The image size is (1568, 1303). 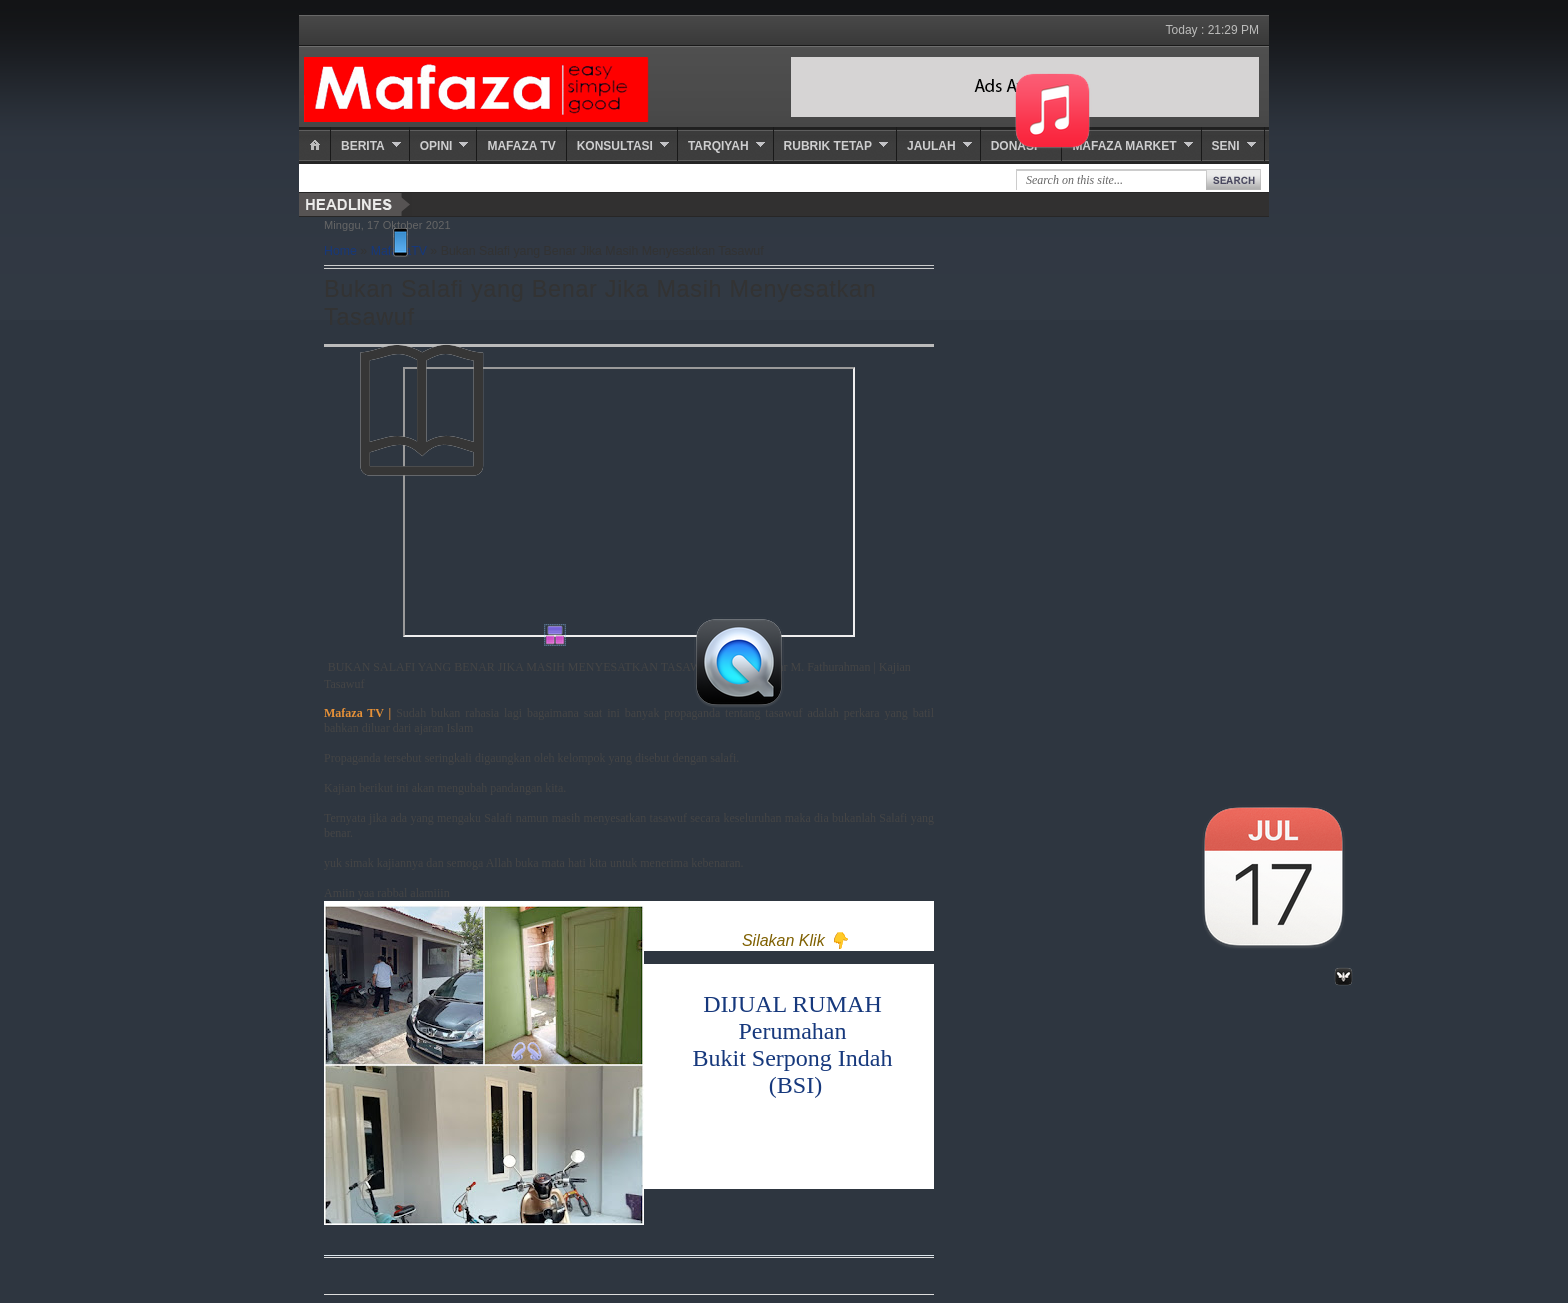 I want to click on open QuickTime Player to watch videos, so click(x=739, y=662).